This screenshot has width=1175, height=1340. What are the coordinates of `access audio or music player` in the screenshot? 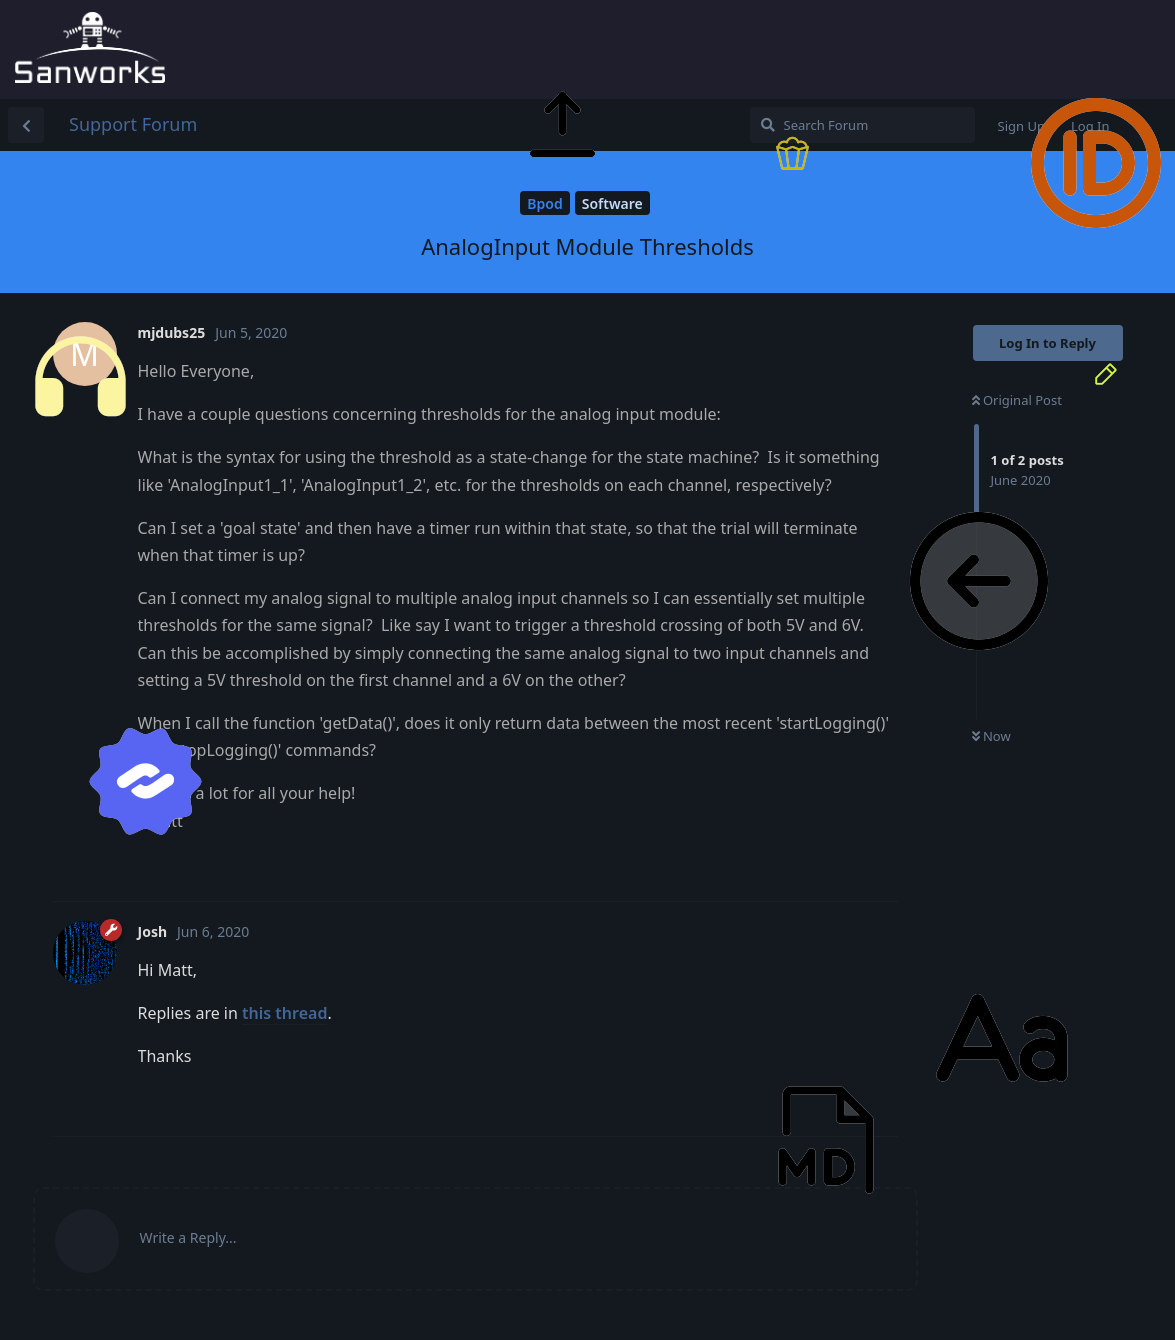 It's located at (80, 381).